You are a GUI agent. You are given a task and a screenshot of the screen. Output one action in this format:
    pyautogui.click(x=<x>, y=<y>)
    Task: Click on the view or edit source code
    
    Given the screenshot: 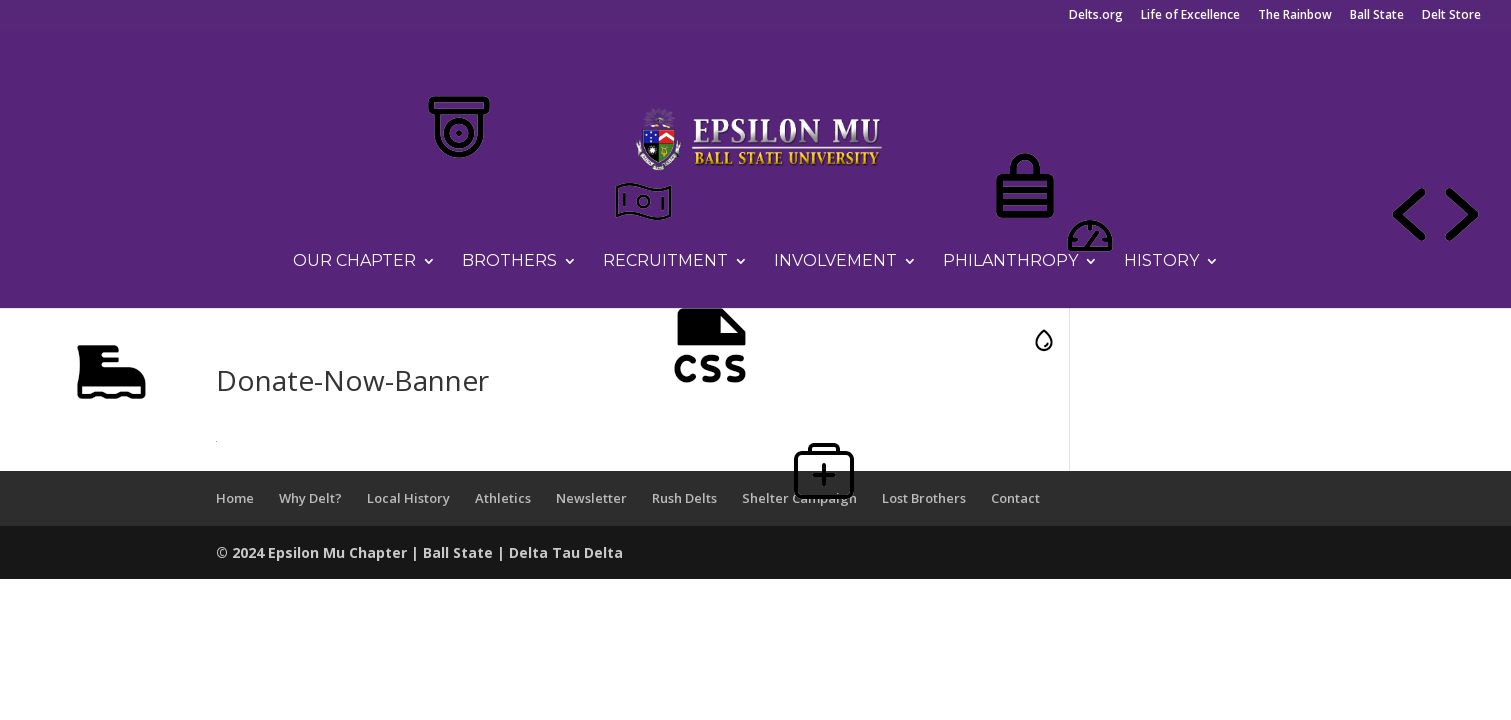 What is the action you would take?
    pyautogui.click(x=1435, y=214)
    